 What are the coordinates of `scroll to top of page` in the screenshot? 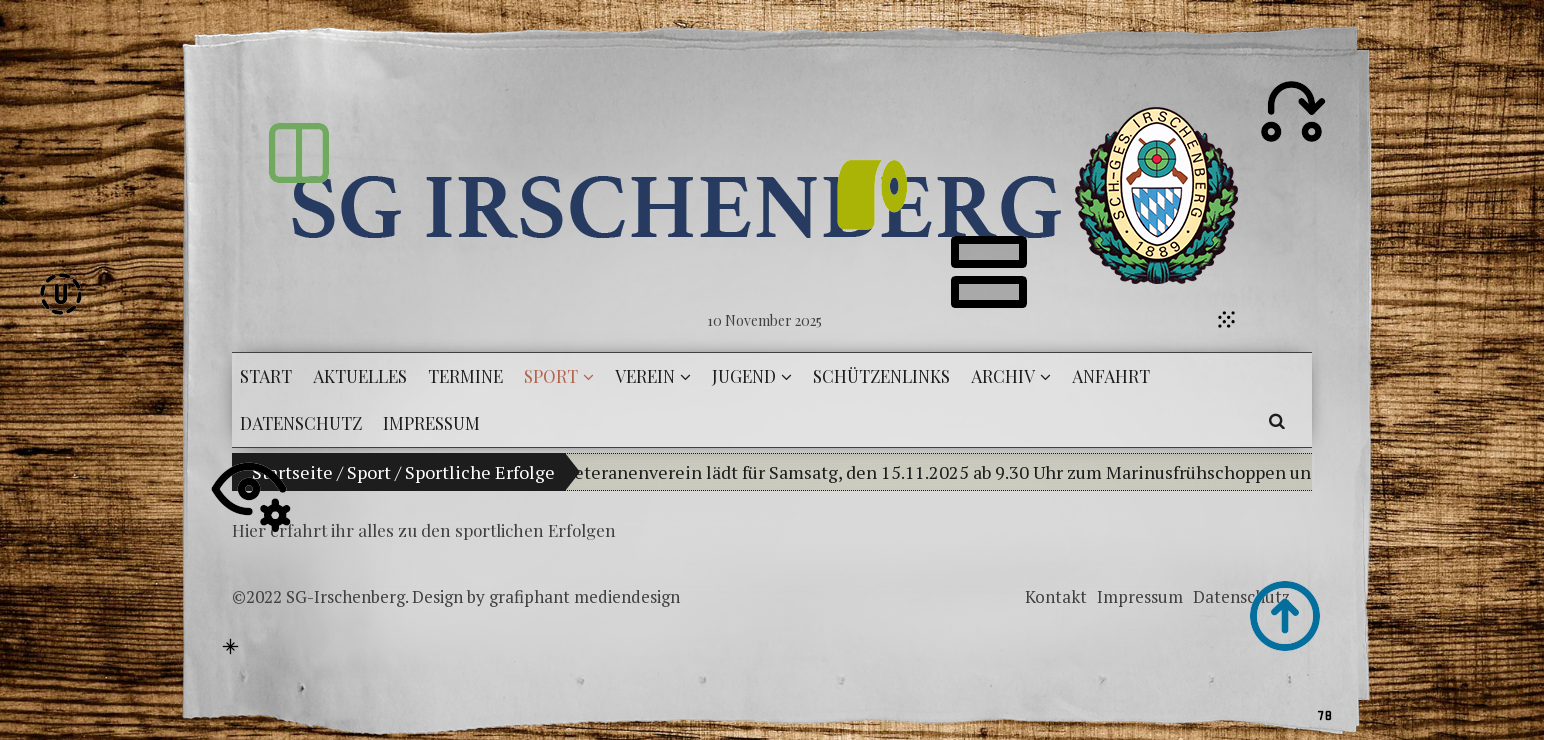 It's located at (1285, 616).